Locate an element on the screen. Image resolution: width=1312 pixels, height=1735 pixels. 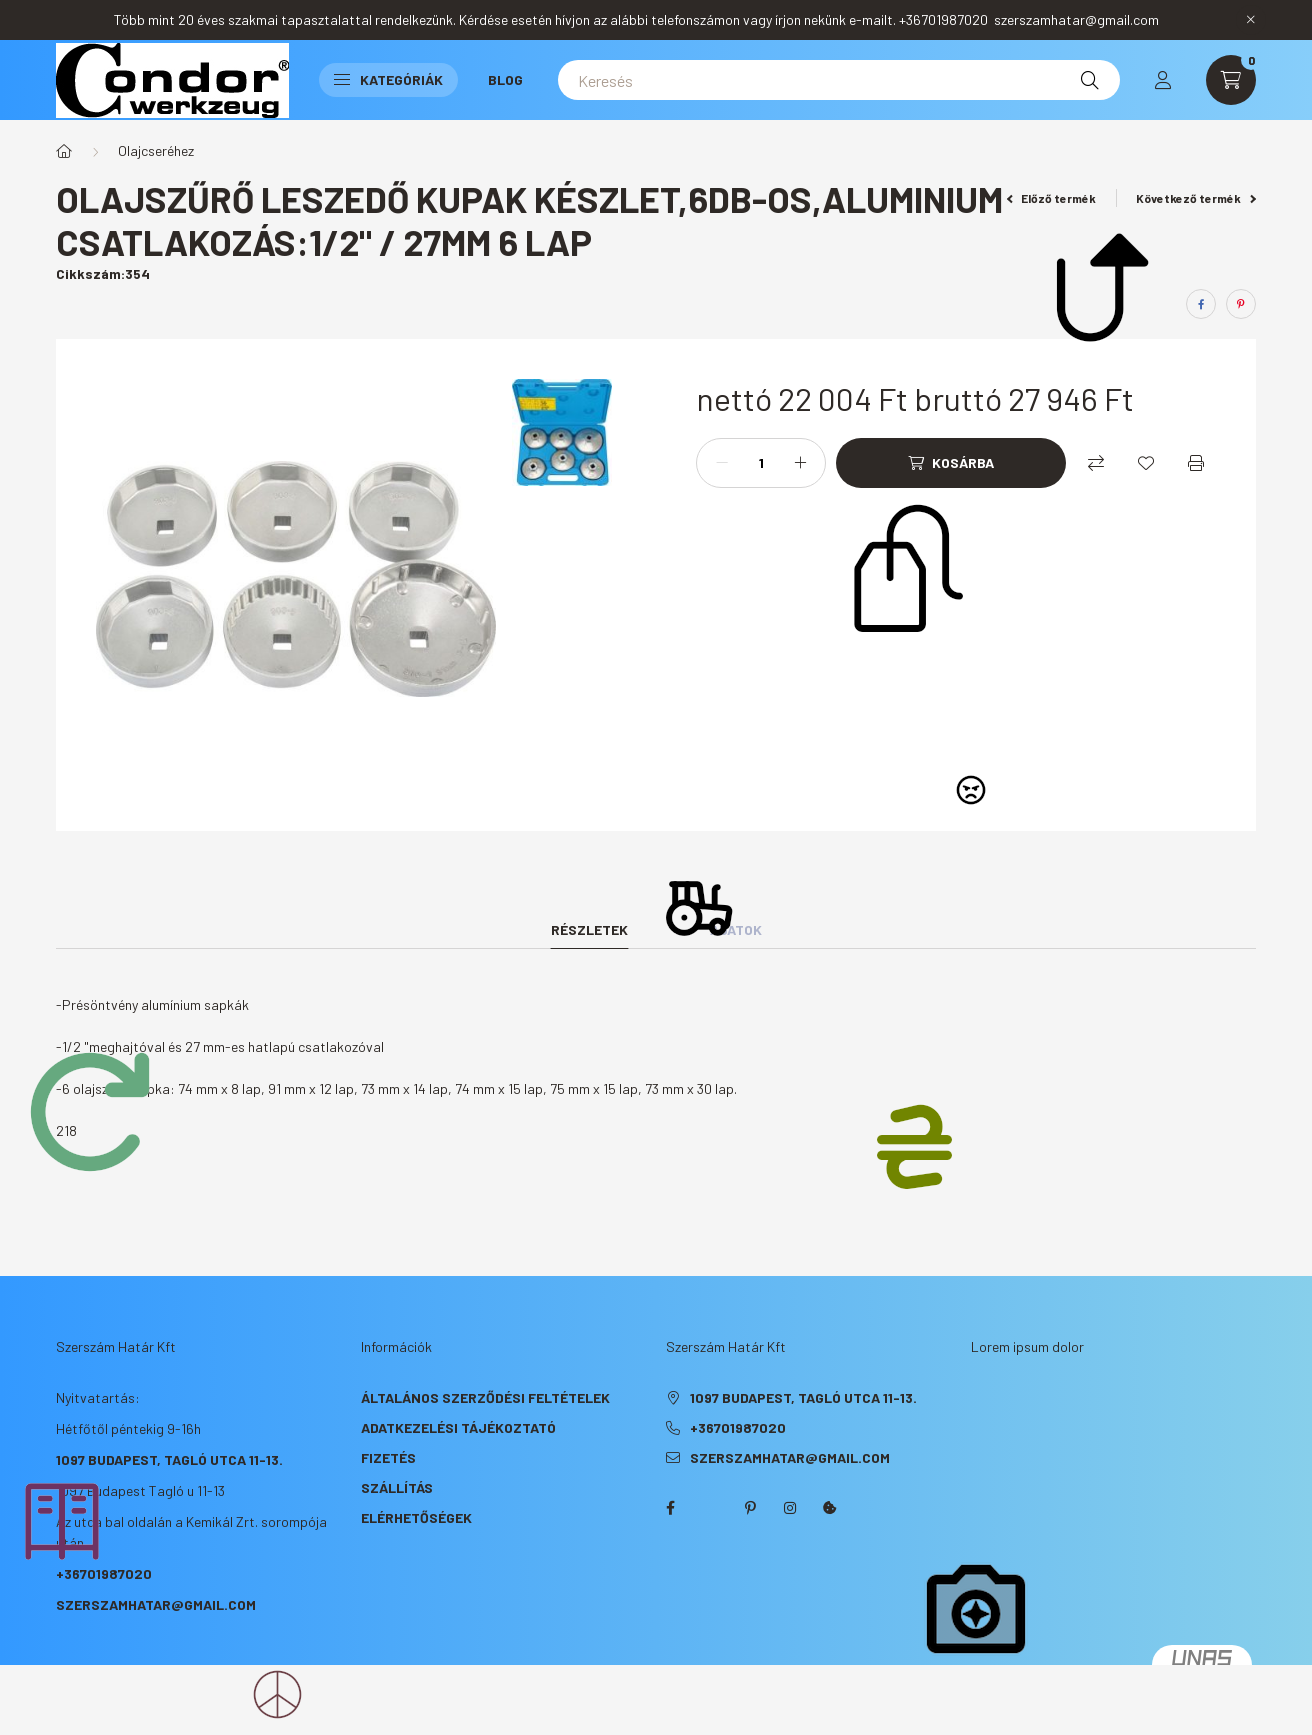
browse tea or hot beverage options is located at coordinates (904, 573).